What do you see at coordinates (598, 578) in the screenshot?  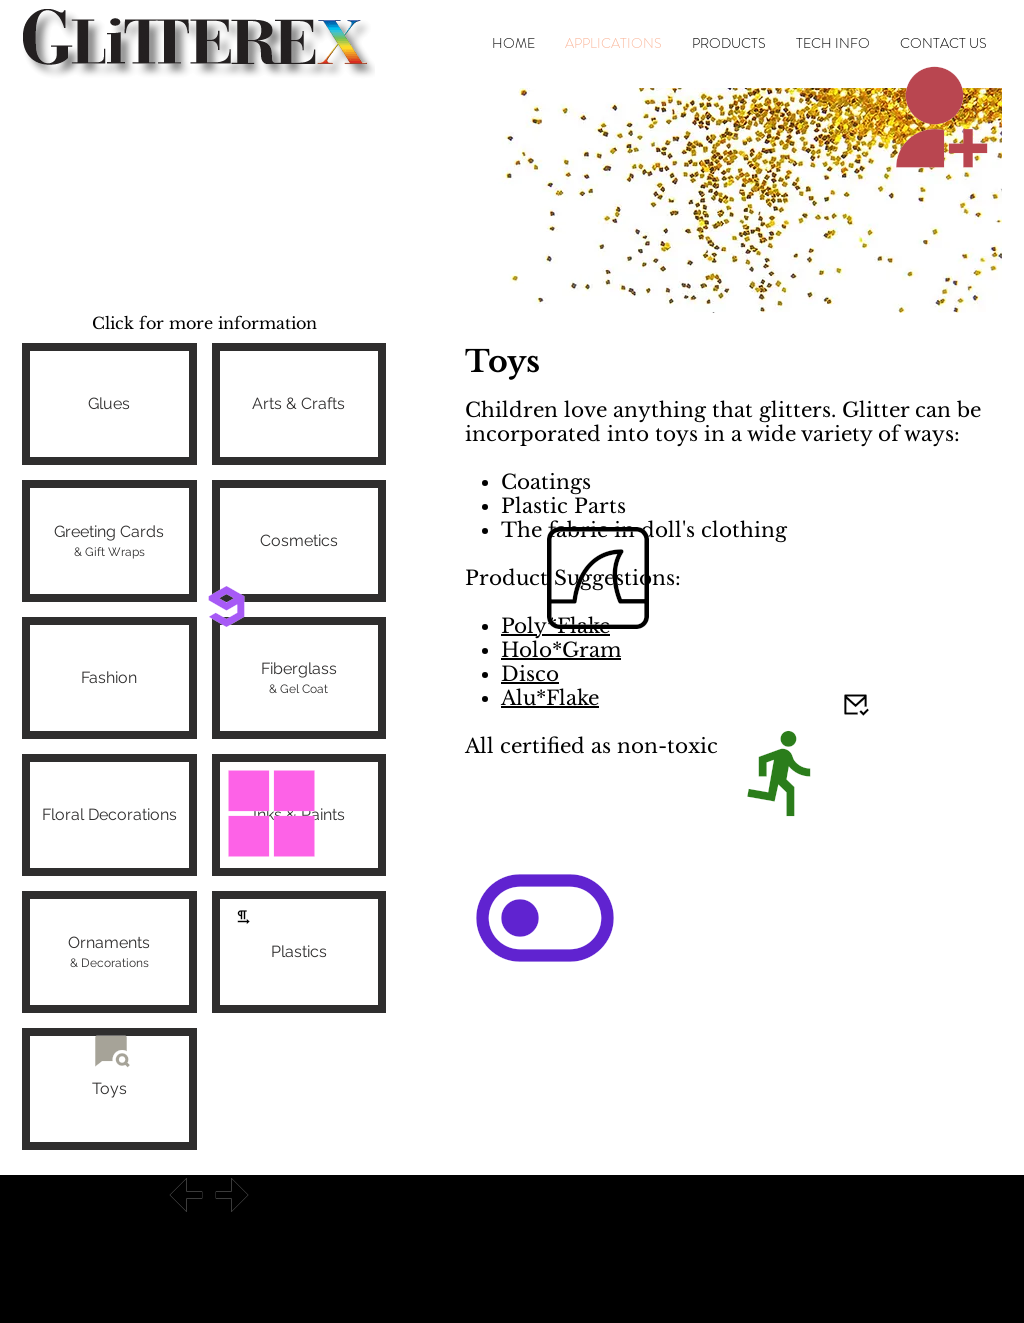 I see `open wireshark network protocol analyzer` at bounding box center [598, 578].